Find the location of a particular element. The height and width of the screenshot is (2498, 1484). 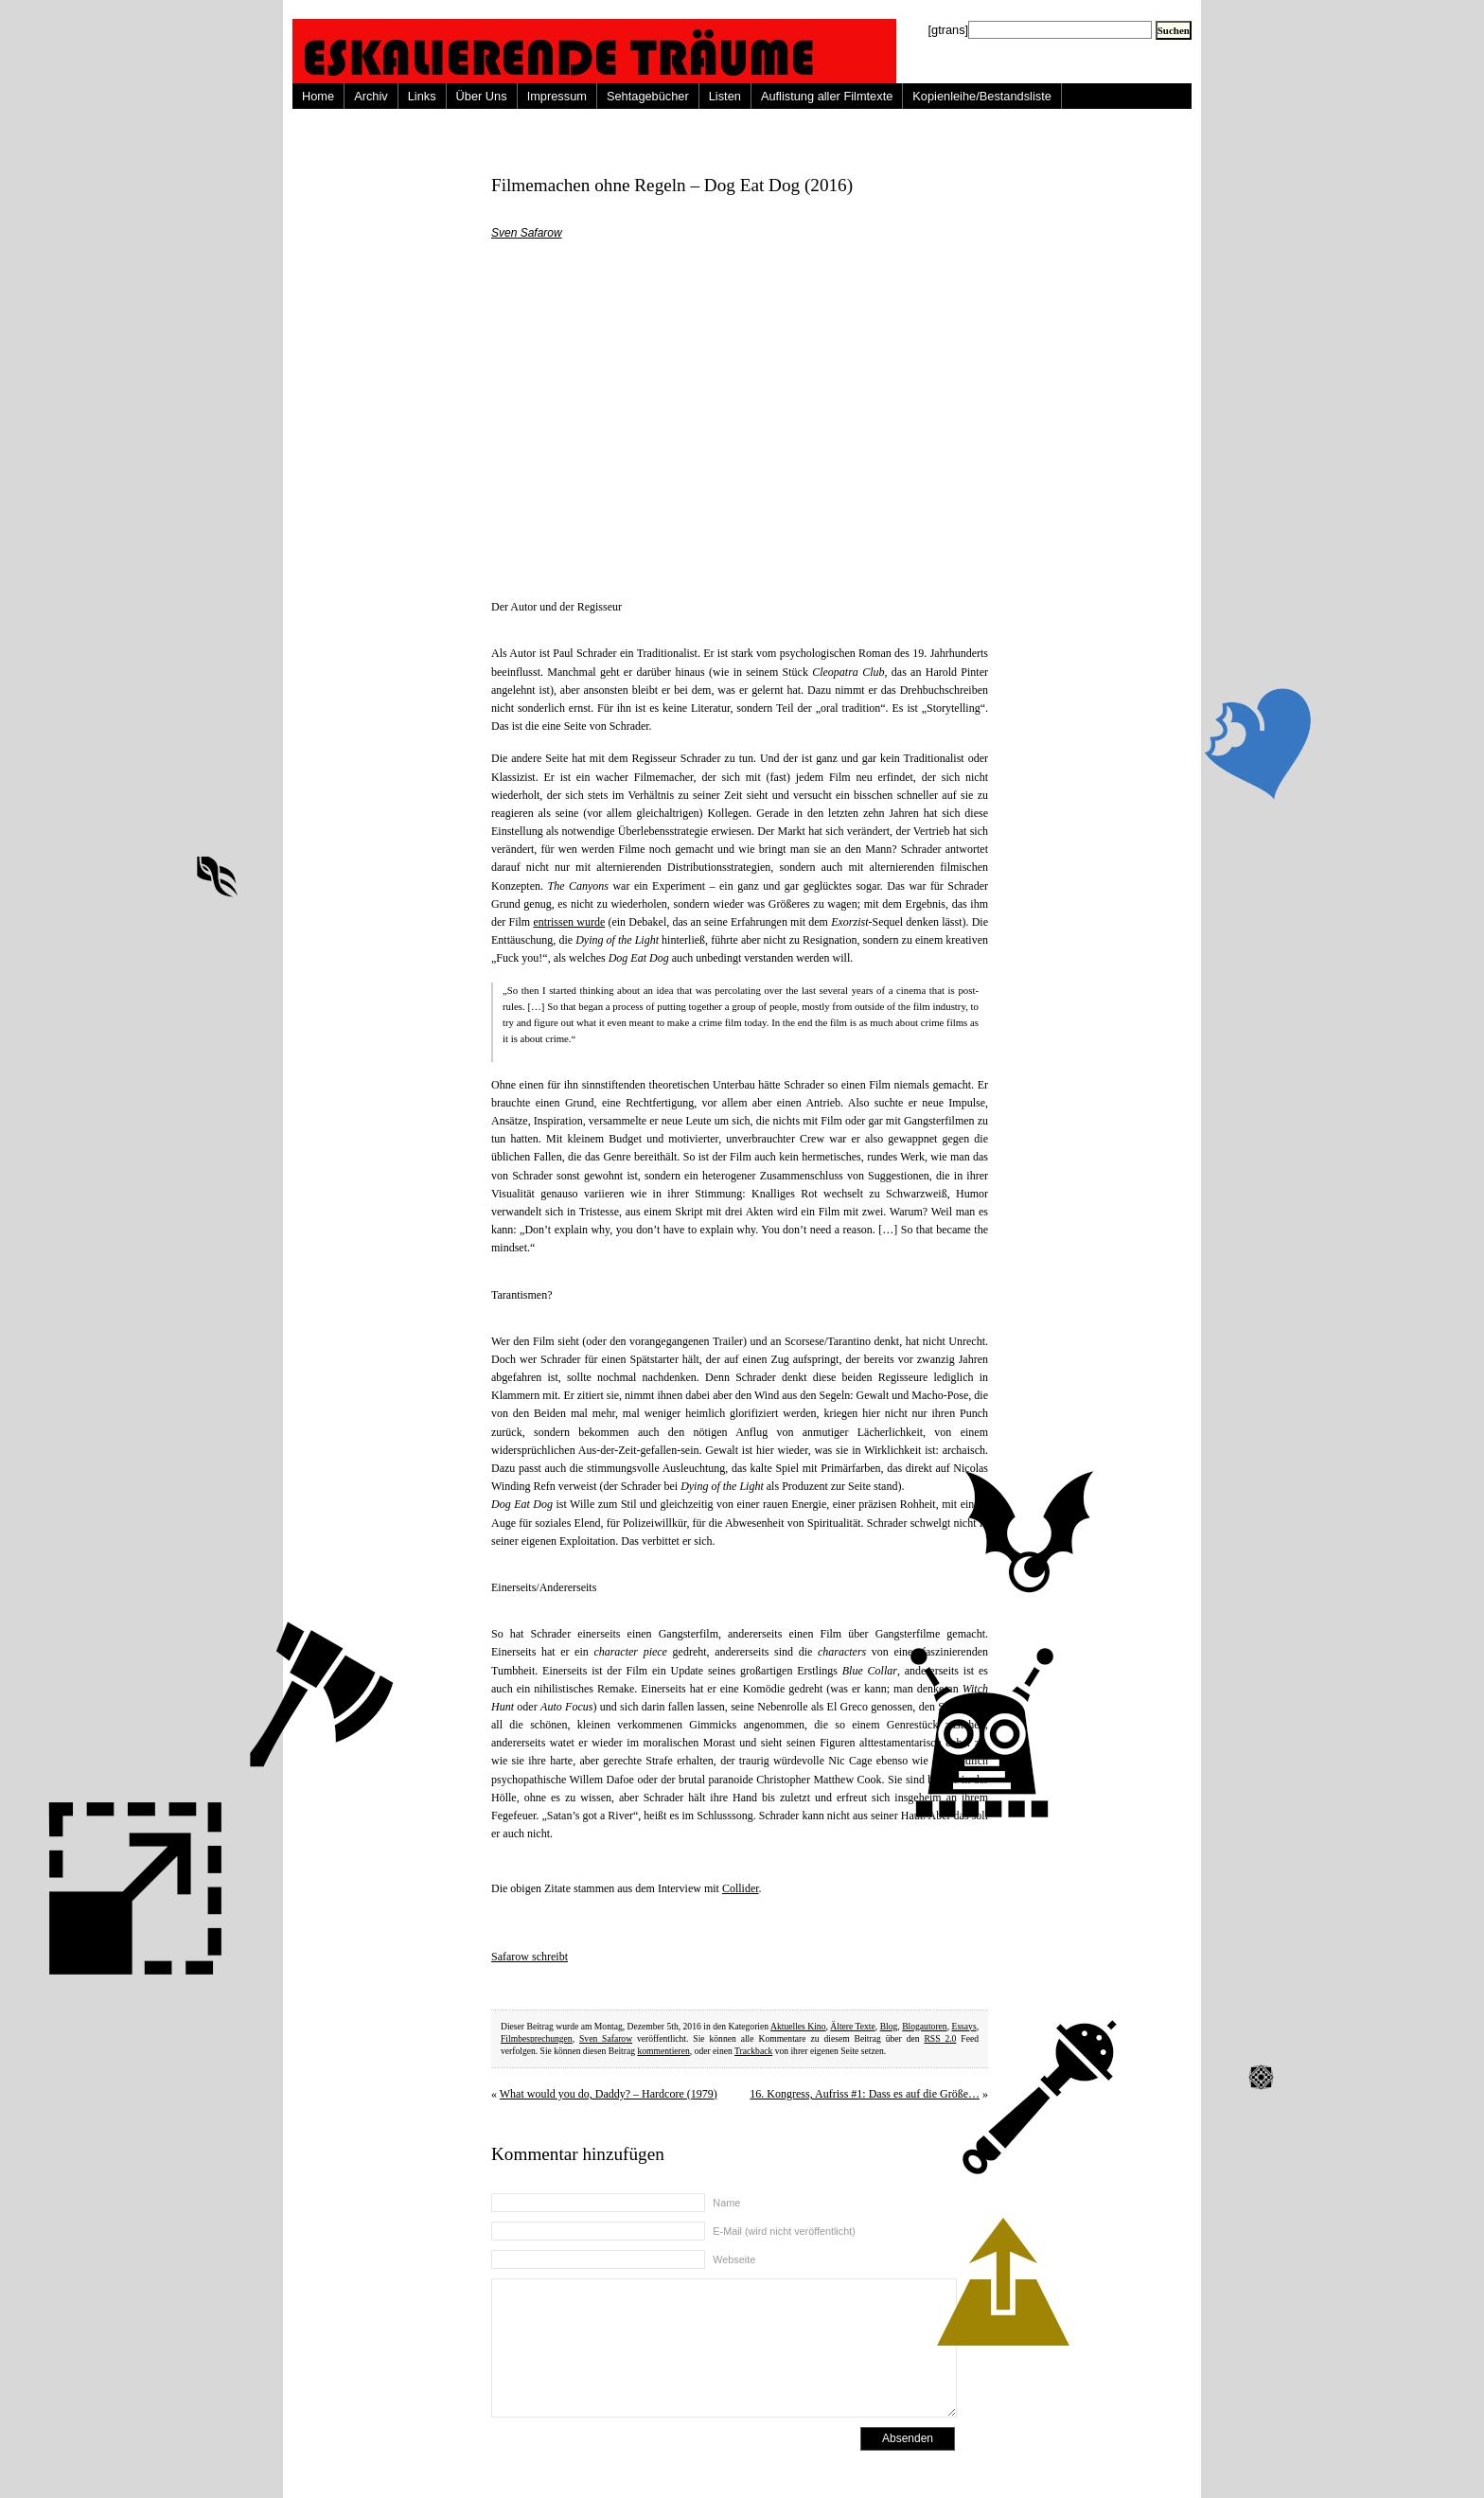

indicates damage or health loss in a game is located at coordinates (1255, 744).